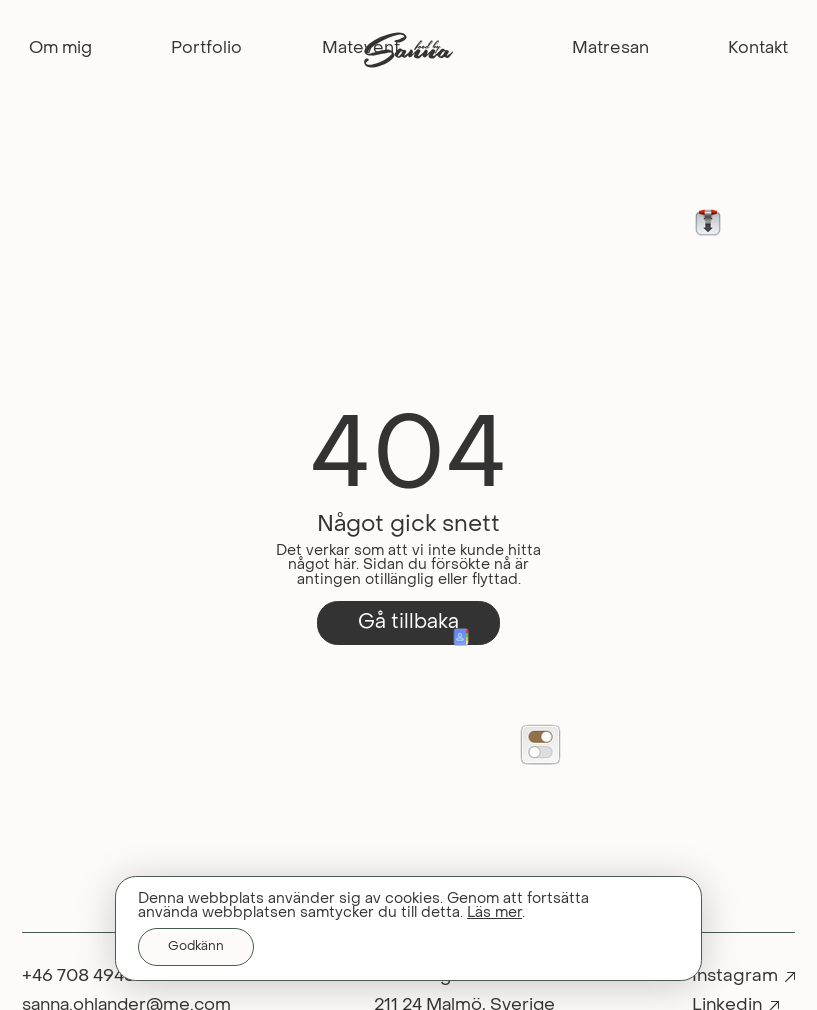 The height and width of the screenshot is (1010, 817). I want to click on open the address book application, so click(461, 637).